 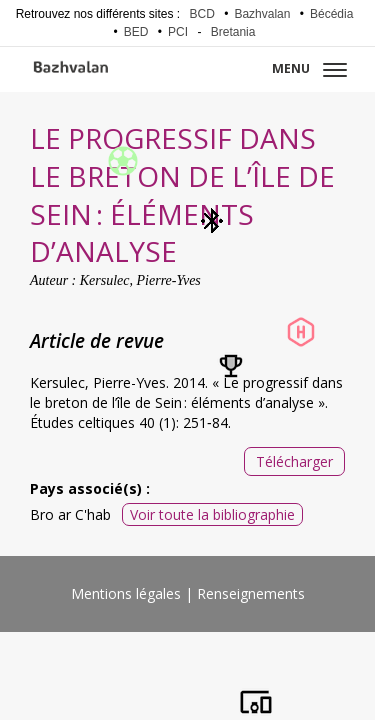 What do you see at coordinates (212, 221) in the screenshot?
I see `indicates bluetooth is connected to a device` at bounding box center [212, 221].